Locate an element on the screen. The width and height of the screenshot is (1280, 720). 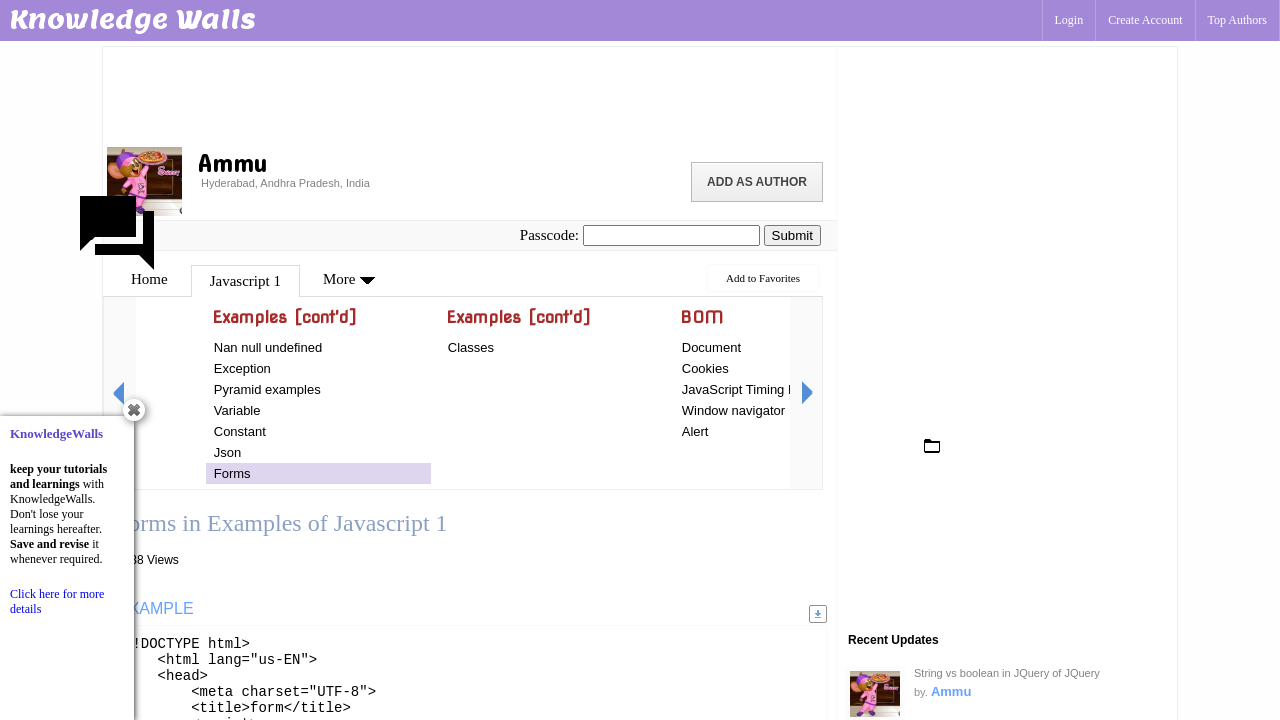
open chat or messaging is located at coordinates (117, 233).